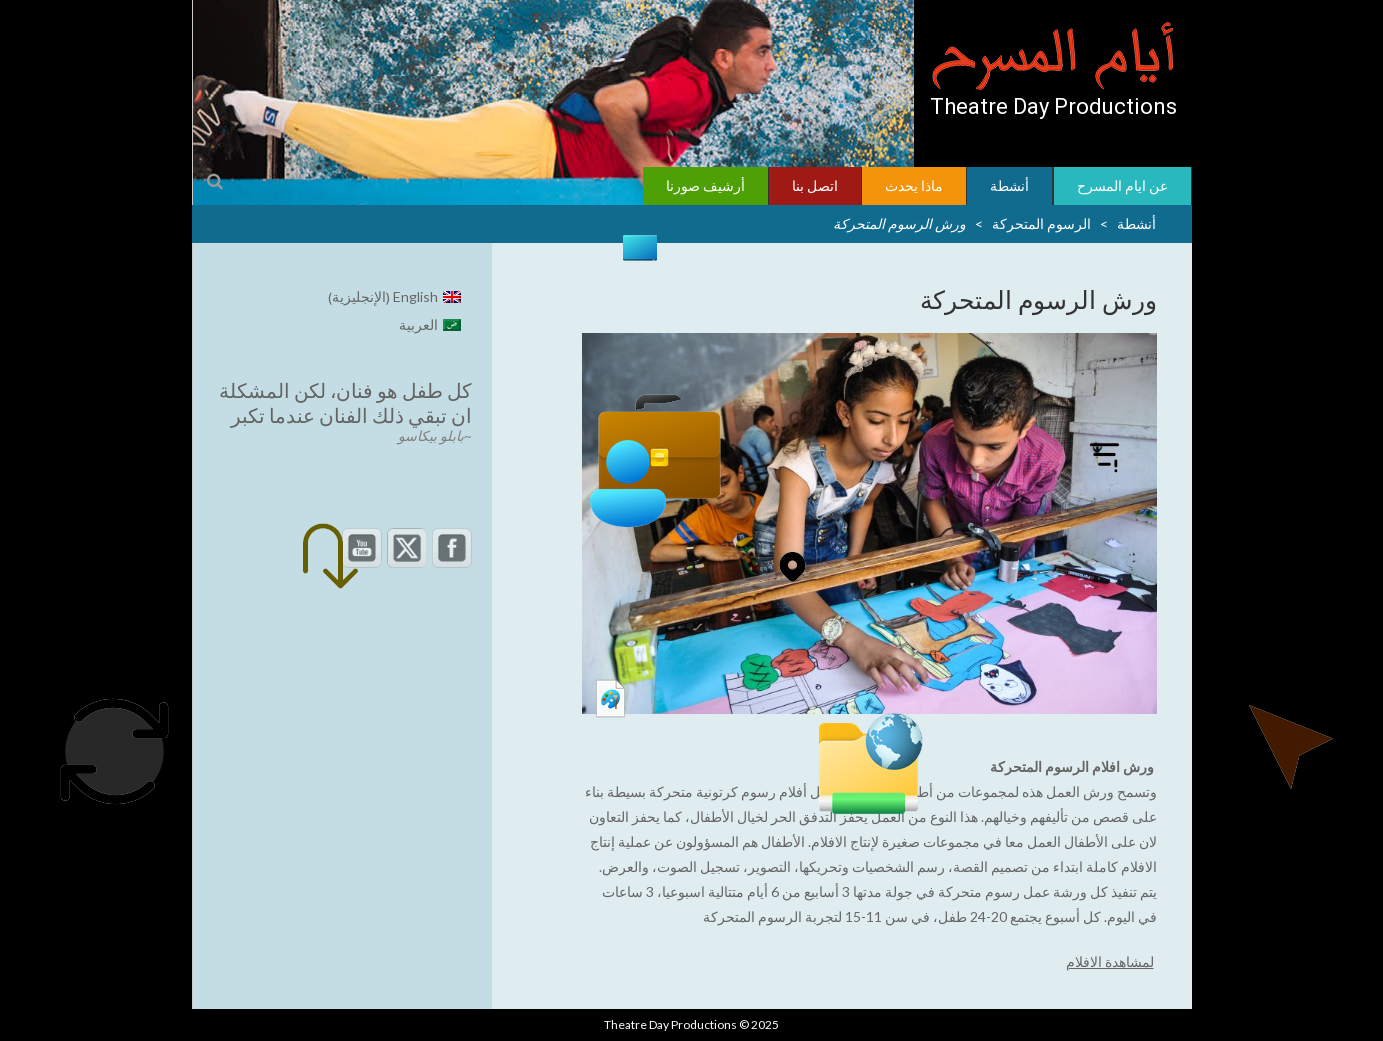 The image size is (1383, 1041). What do you see at coordinates (1291, 747) in the screenshot?
I see `show current location on map` at bounding box center [1291, 747].